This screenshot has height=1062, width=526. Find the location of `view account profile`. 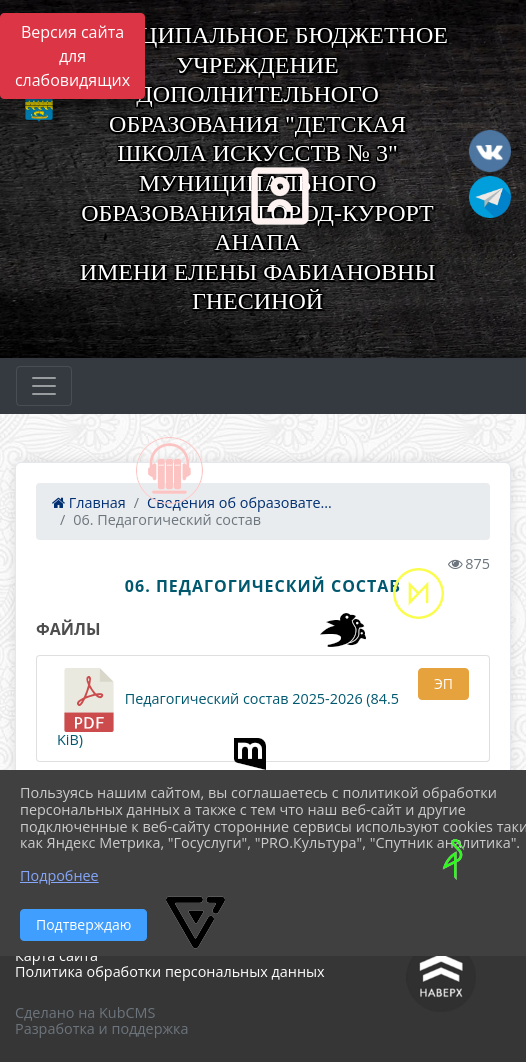

view account profile is located at coordinates (280, 196).